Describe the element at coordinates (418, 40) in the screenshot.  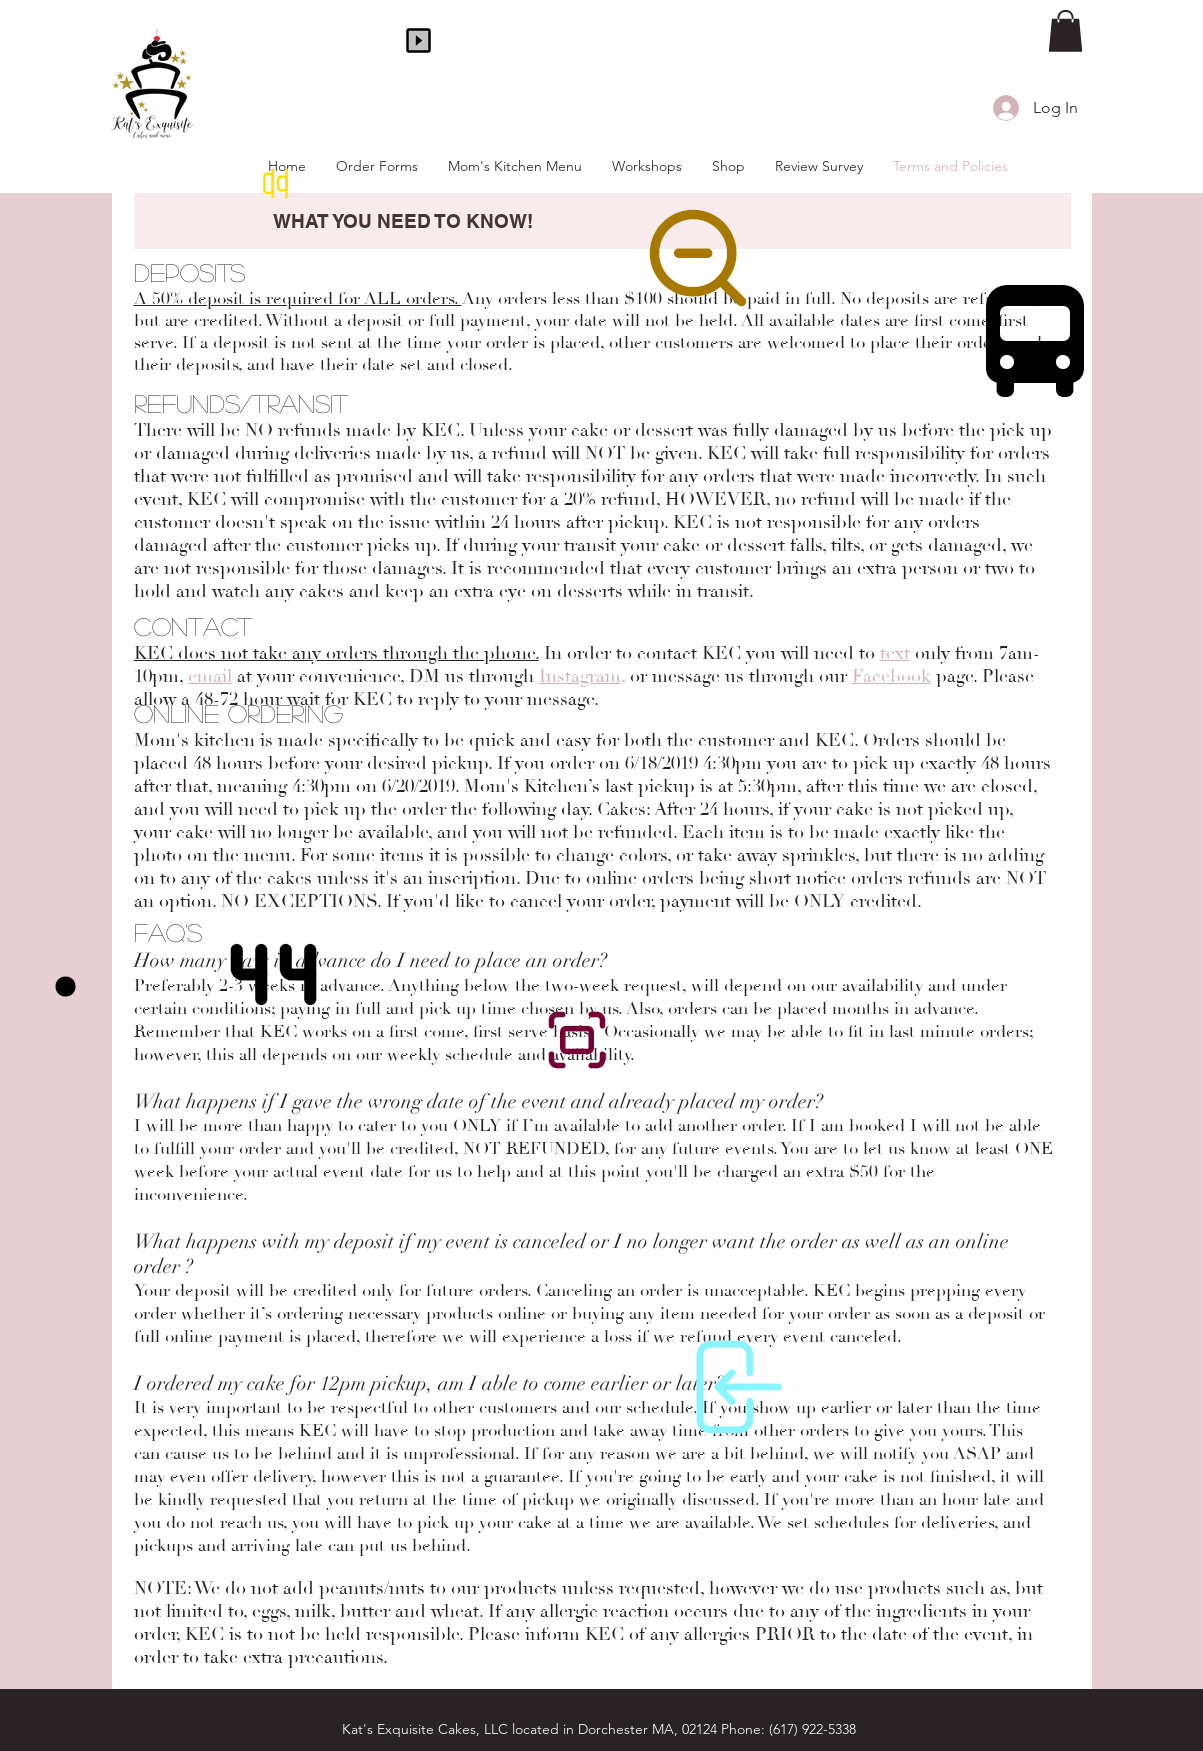
I see `start a slideshow presentation` at that location.